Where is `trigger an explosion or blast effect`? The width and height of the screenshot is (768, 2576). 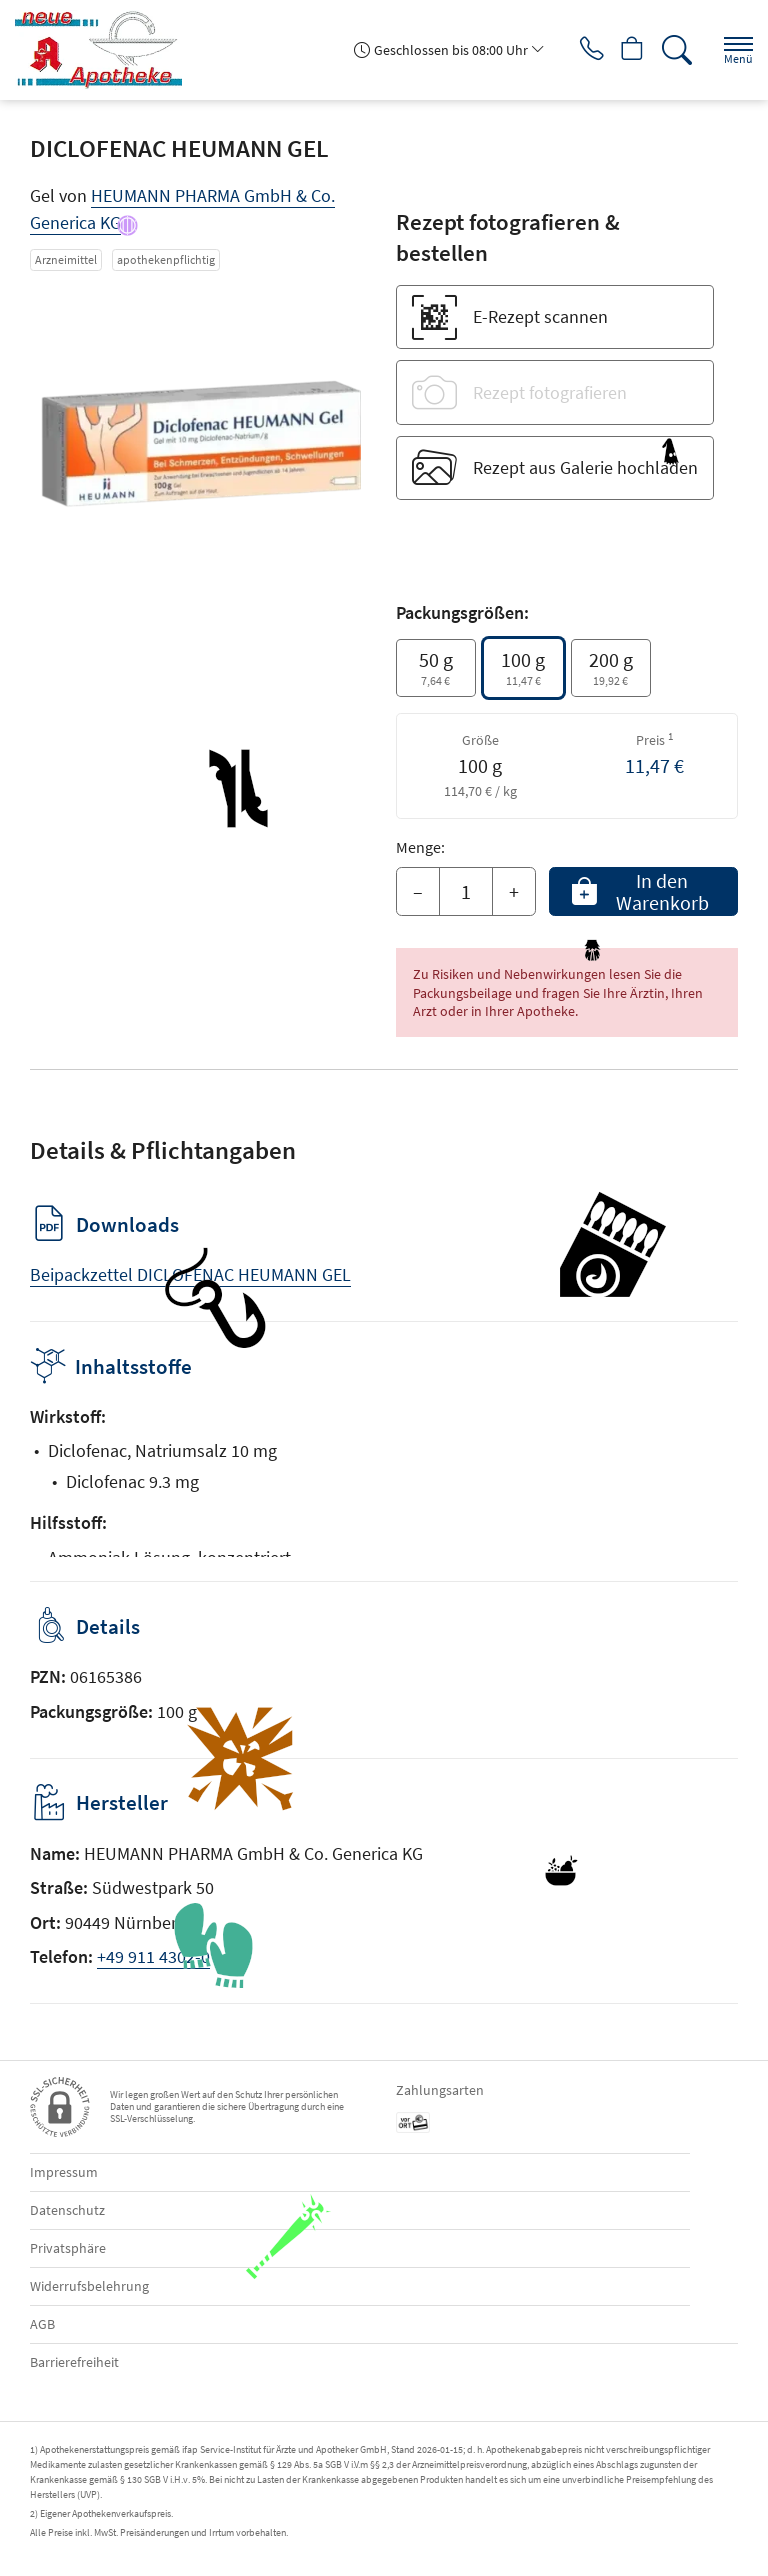
trigger an explosion or blast effect is located at coordinates (239, 1759).